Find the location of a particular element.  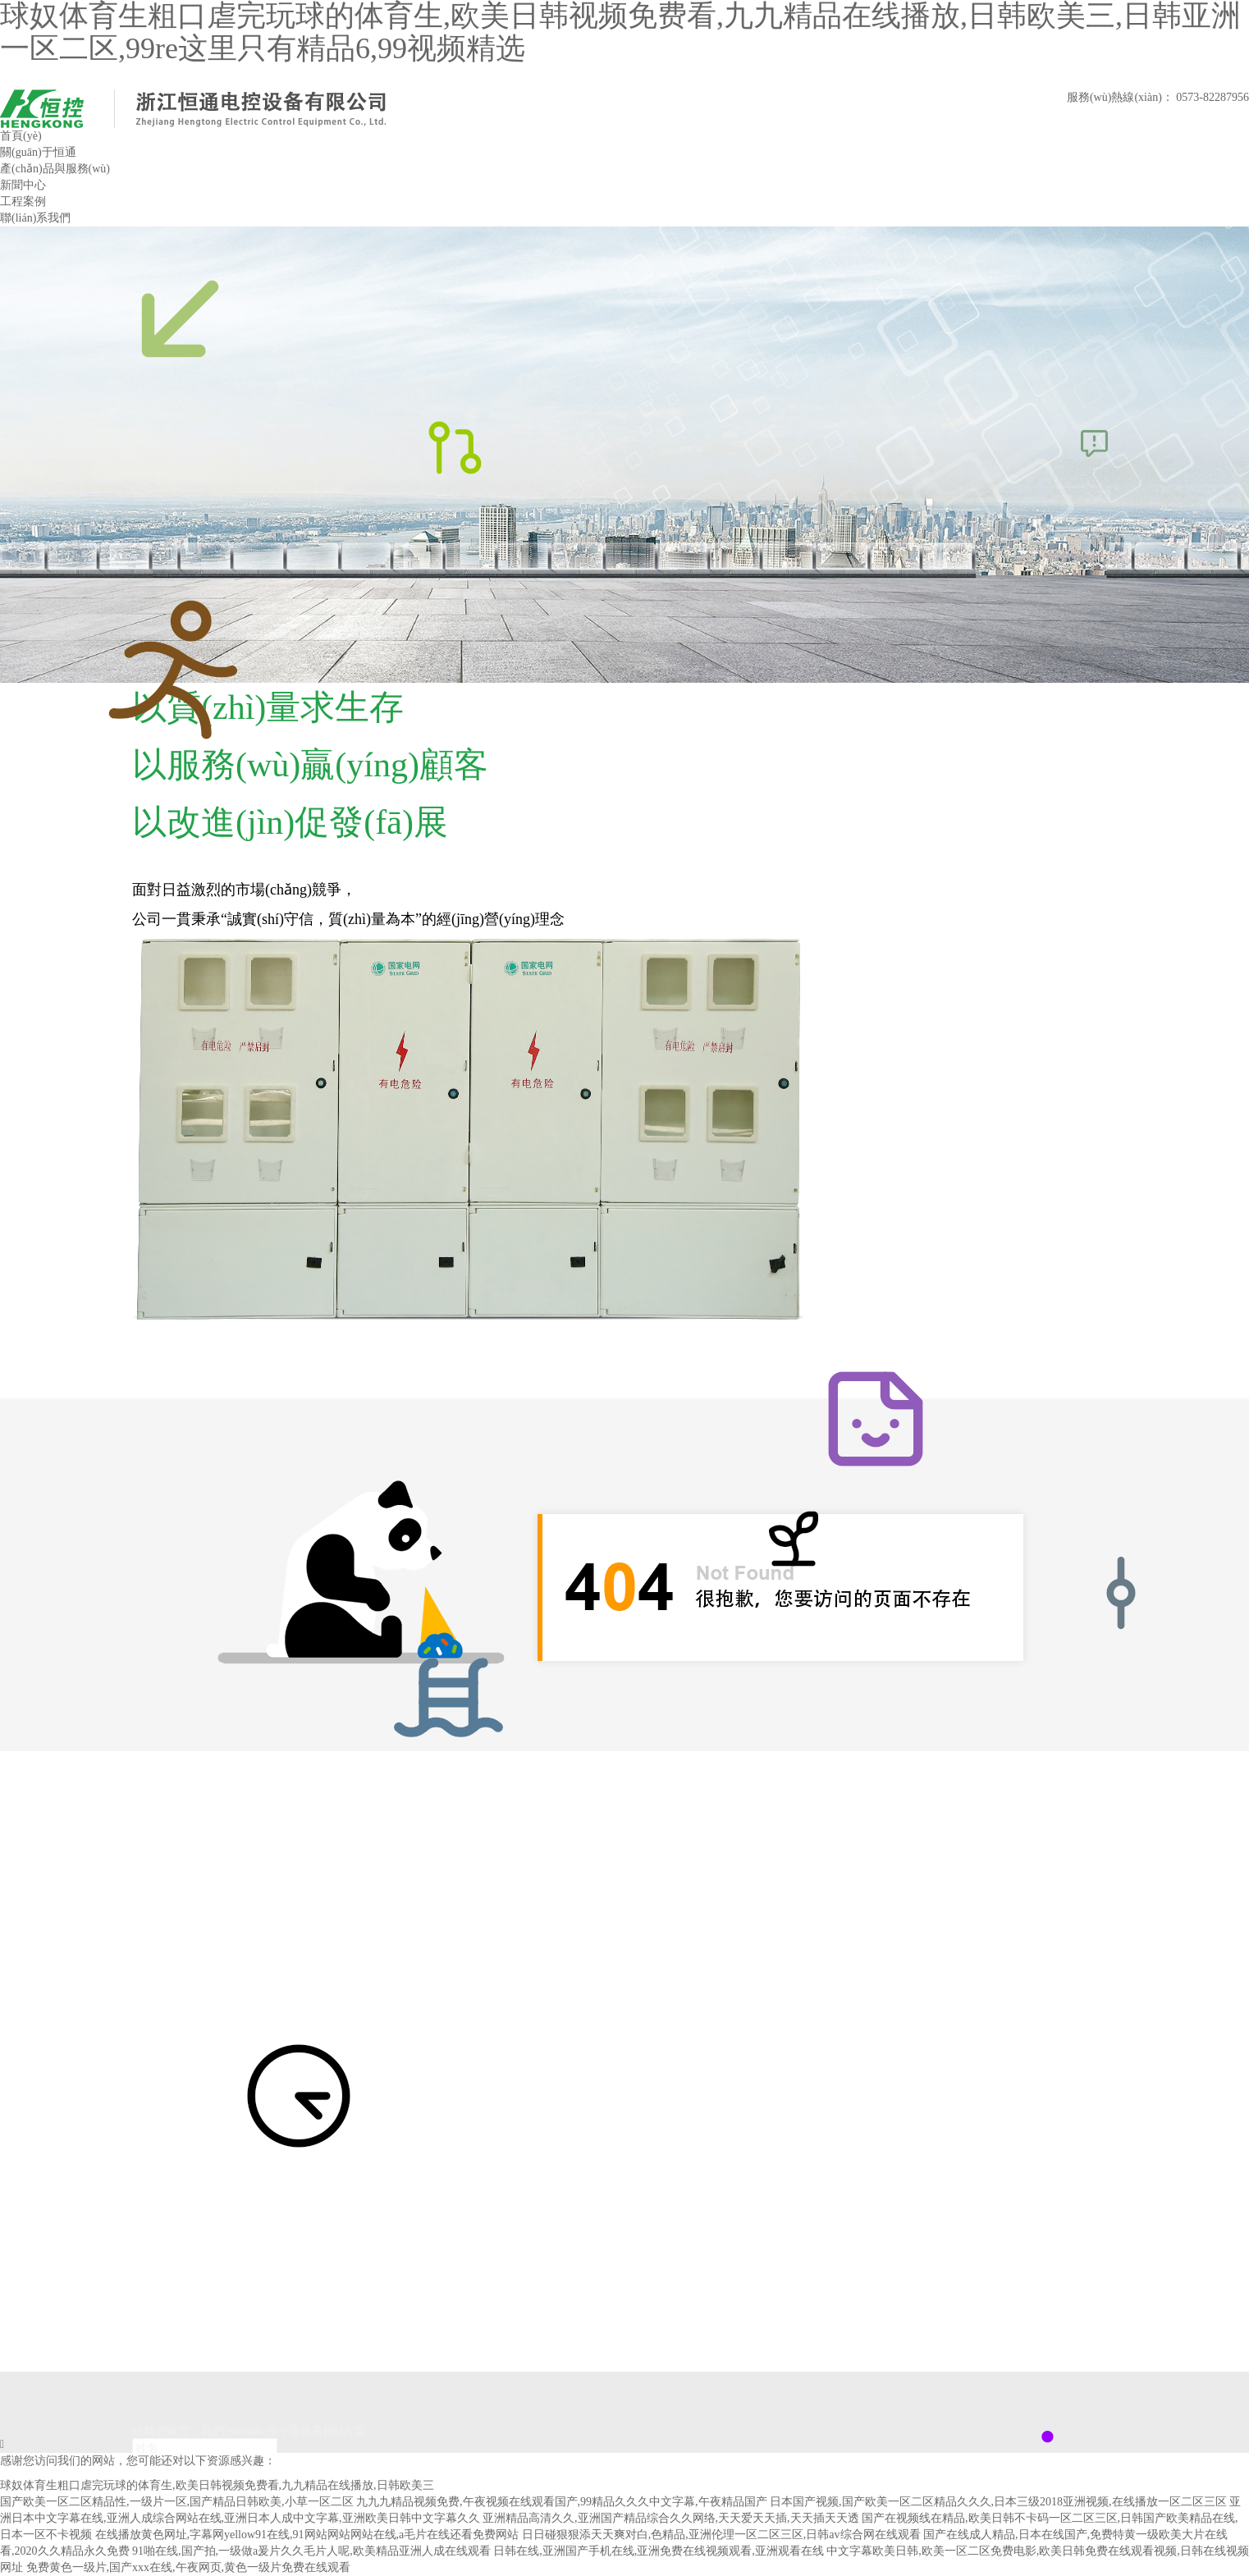

no signal or connection unavailable is located at coordinates (1106, 2389).